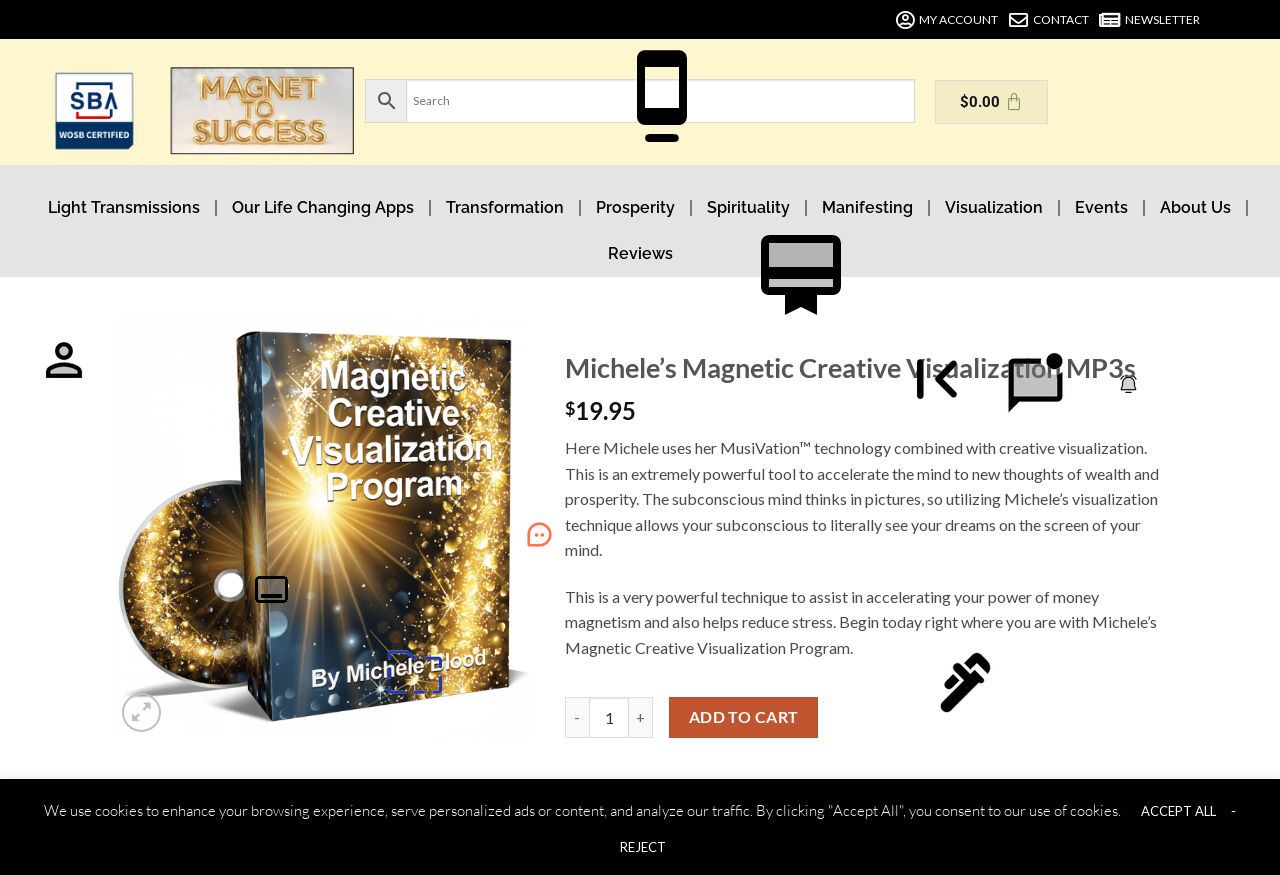  Describe the element at coordinates (1128, 384) in the screenshot. I see `indicates new notifications or alerts` at that location.